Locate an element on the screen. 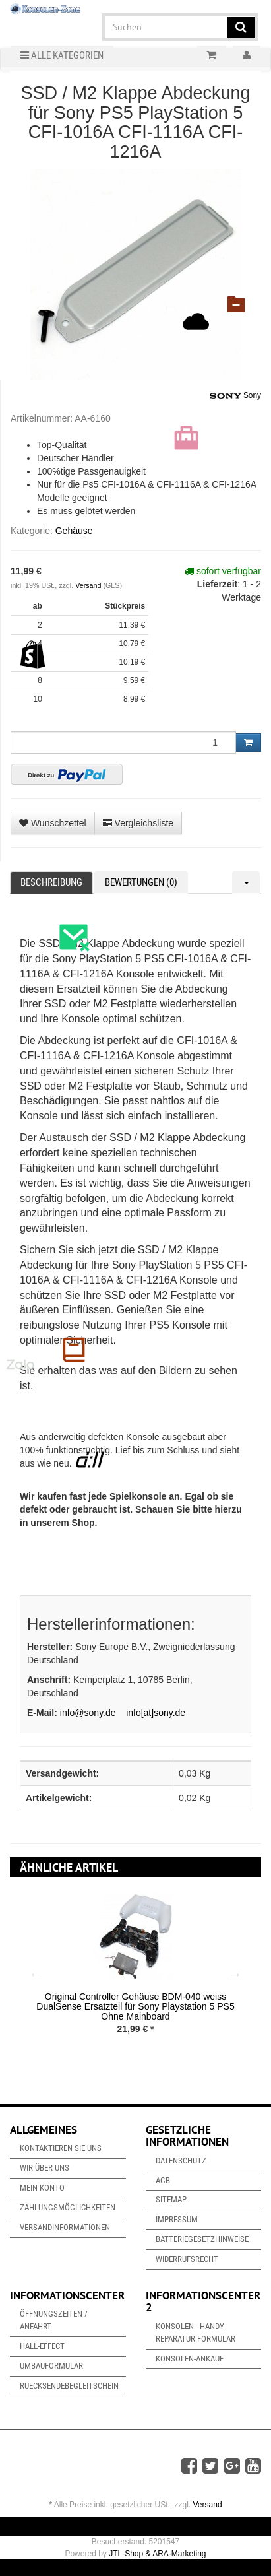  access iCloud storage and settings is located at coordinates (196, 321).